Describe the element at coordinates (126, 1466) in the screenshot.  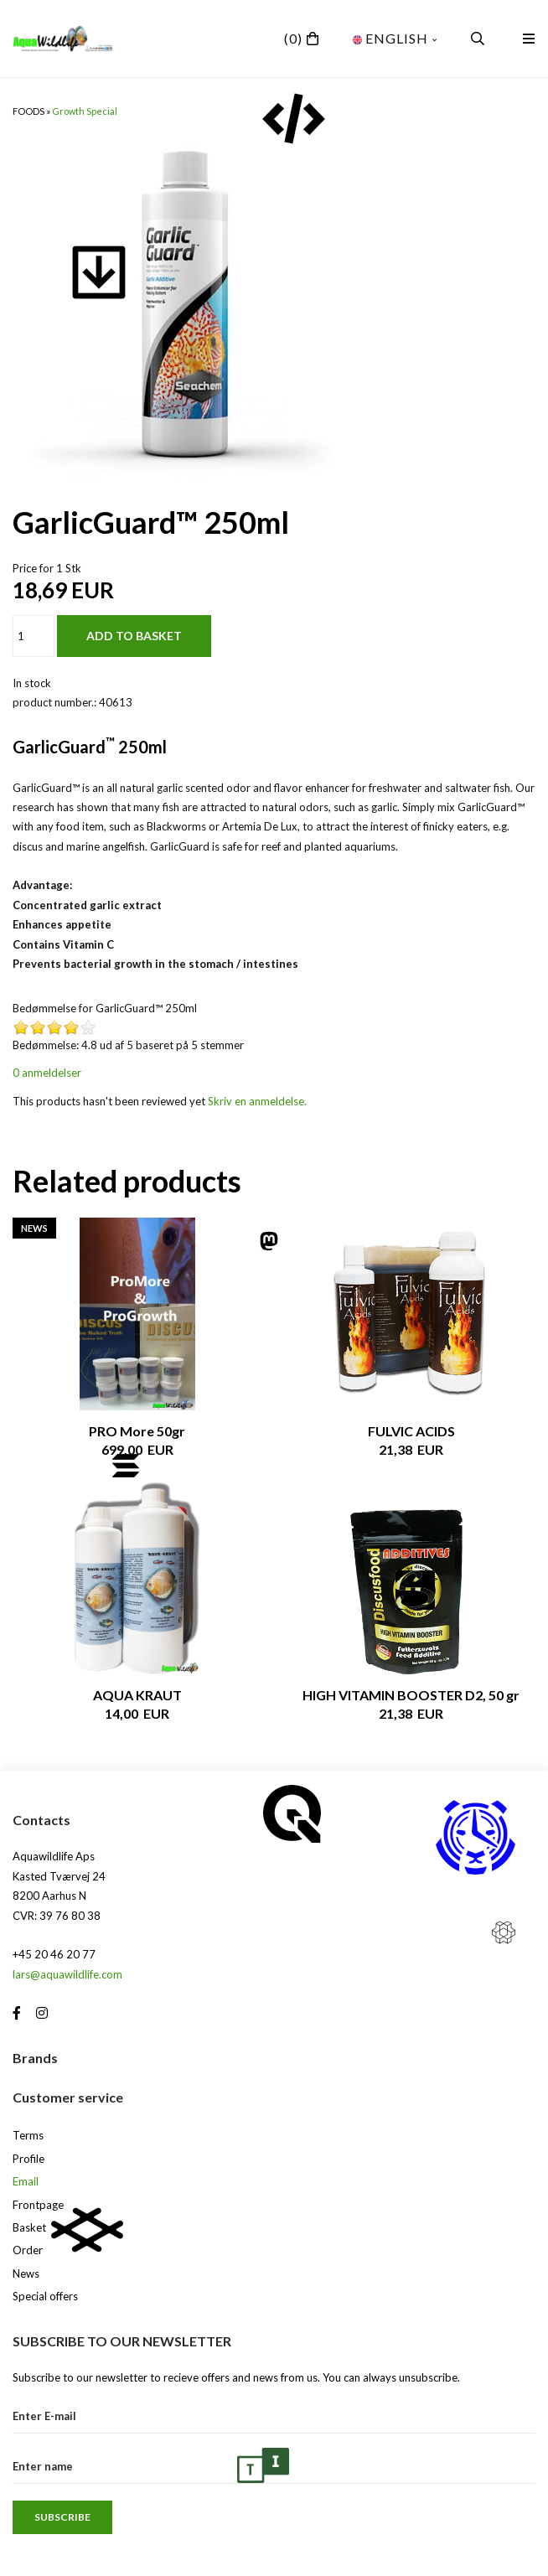
I see `solana blockchain platform logo` at that location.